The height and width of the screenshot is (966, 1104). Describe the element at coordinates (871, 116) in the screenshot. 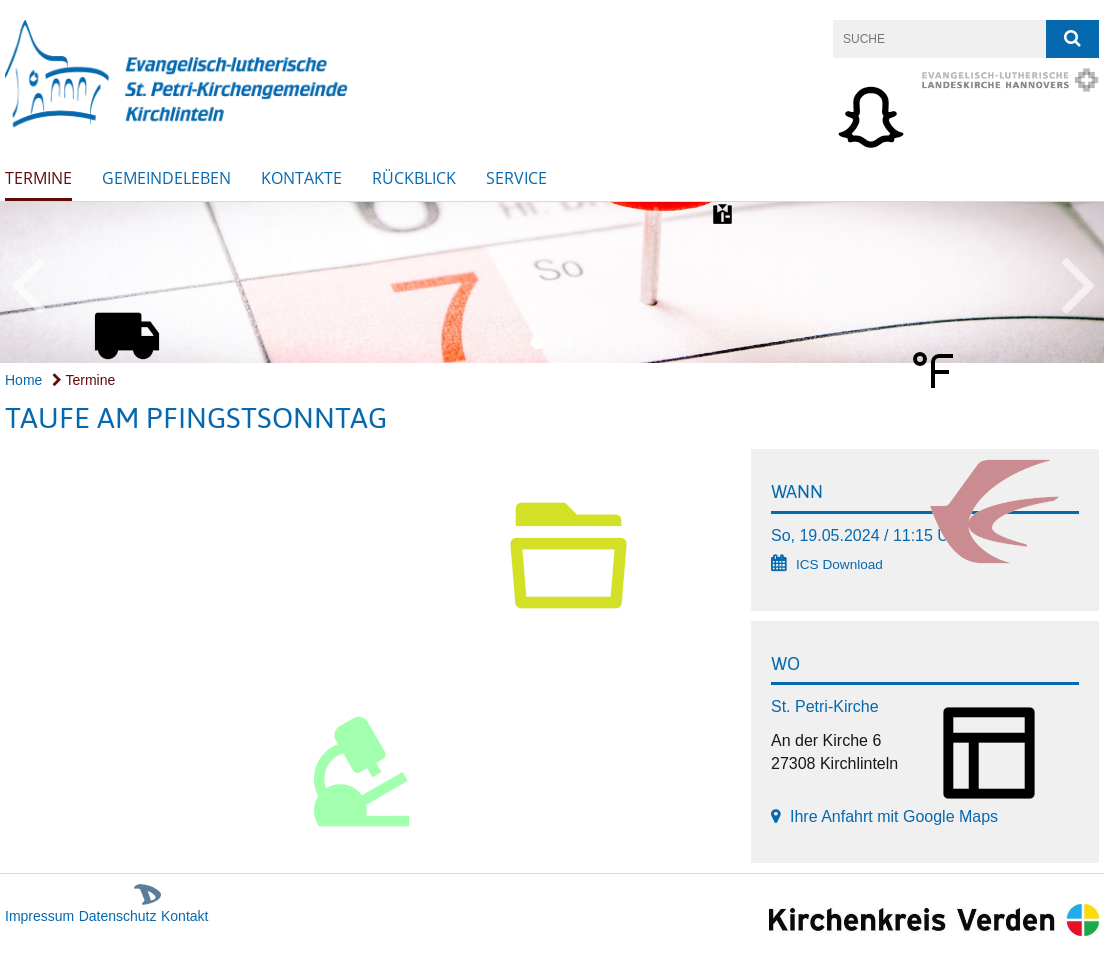

I see `open snapchat` at that location.